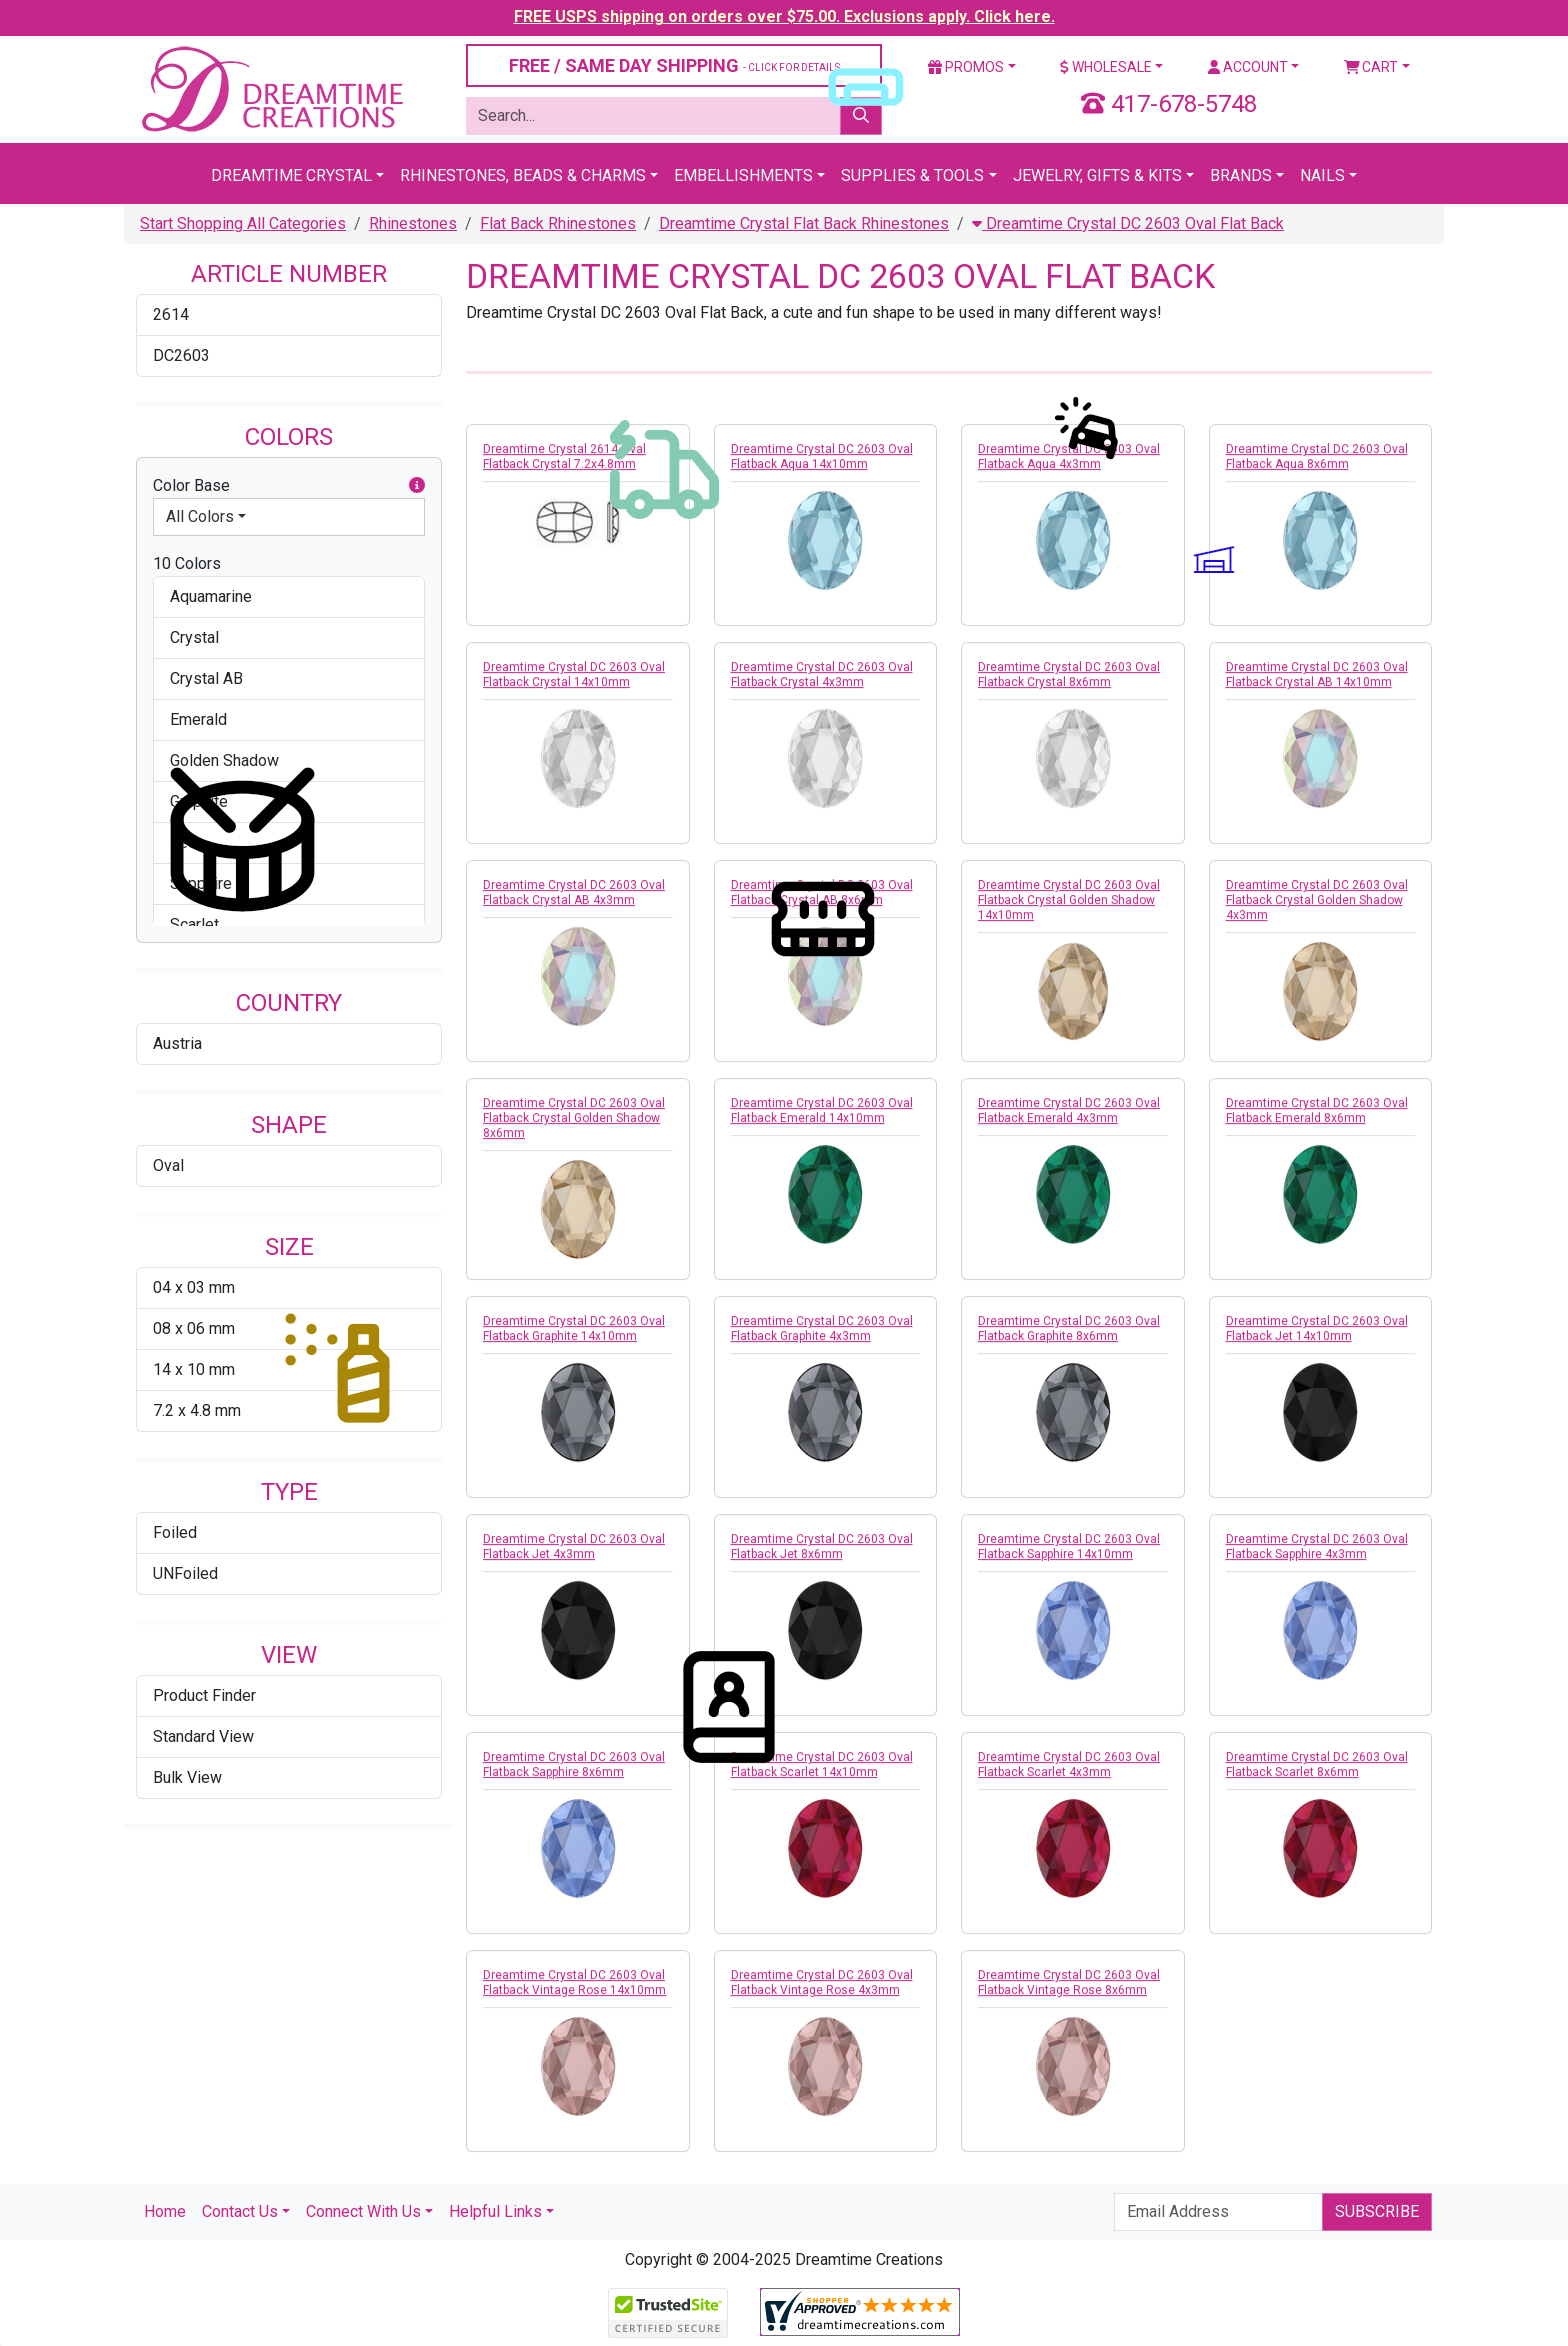  Describe the element at coordinates (1087, 429) in the screenshot. I see `report a car accident or collision` at that location.